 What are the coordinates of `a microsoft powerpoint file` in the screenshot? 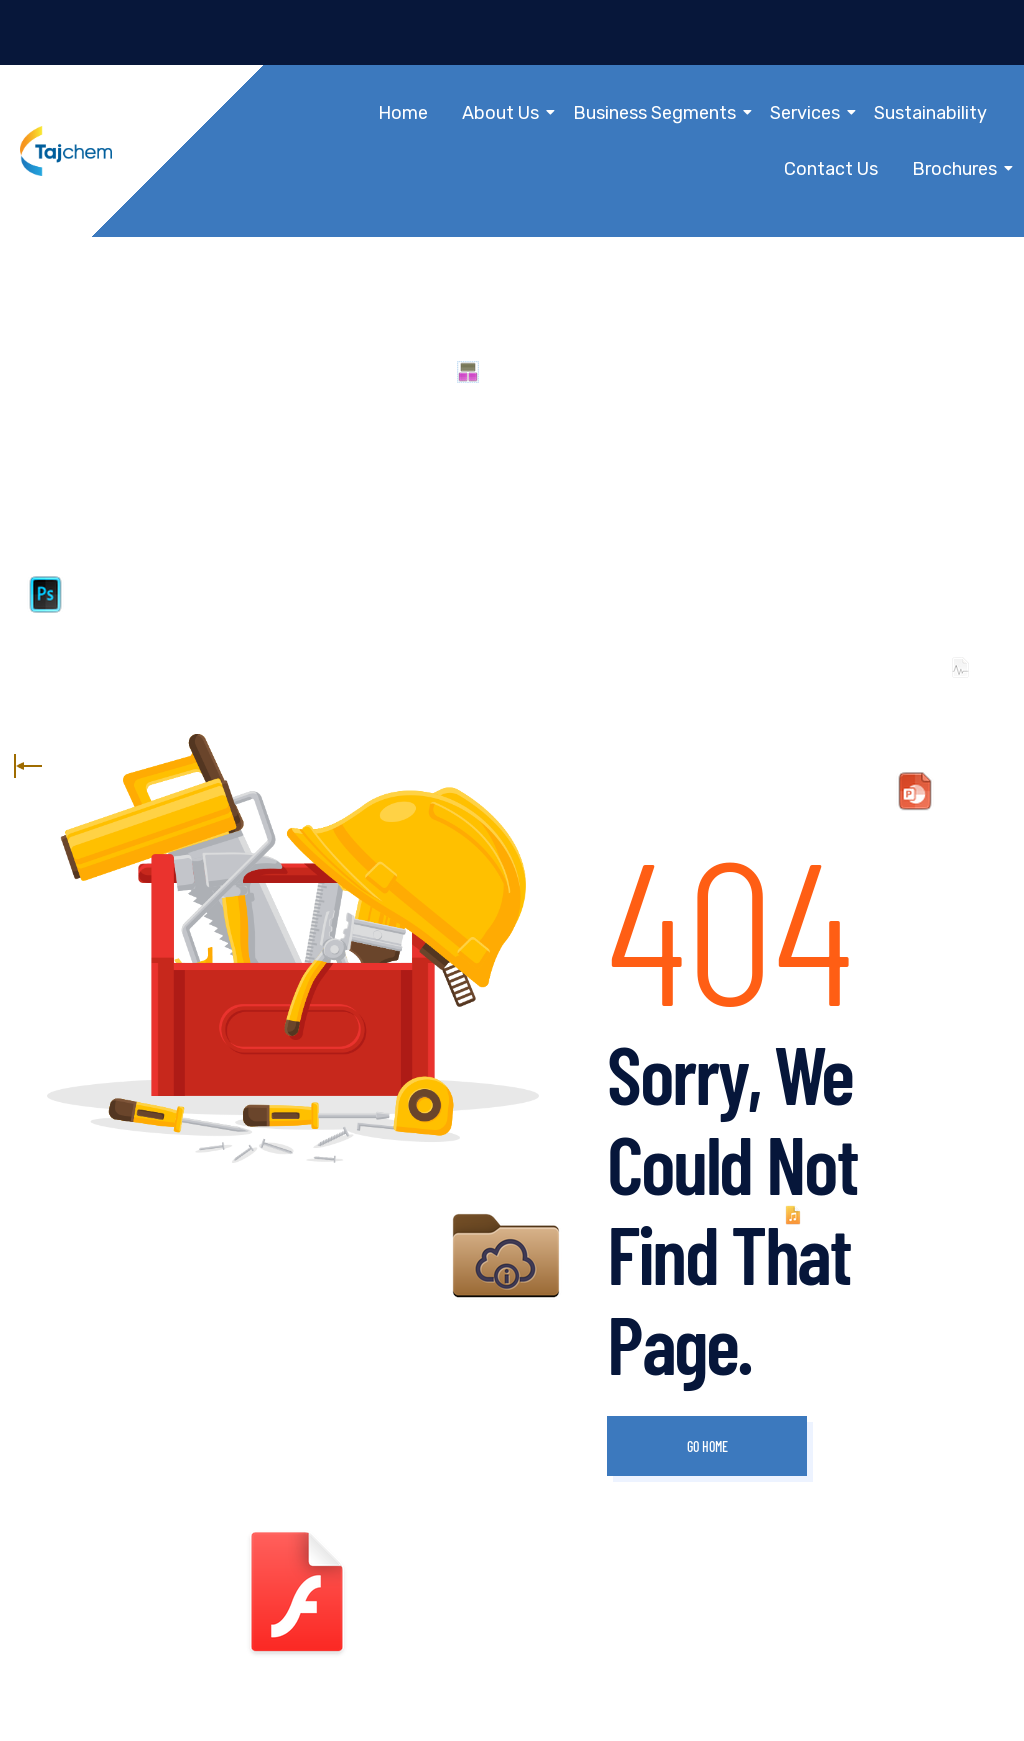 It's located at (915, 791).